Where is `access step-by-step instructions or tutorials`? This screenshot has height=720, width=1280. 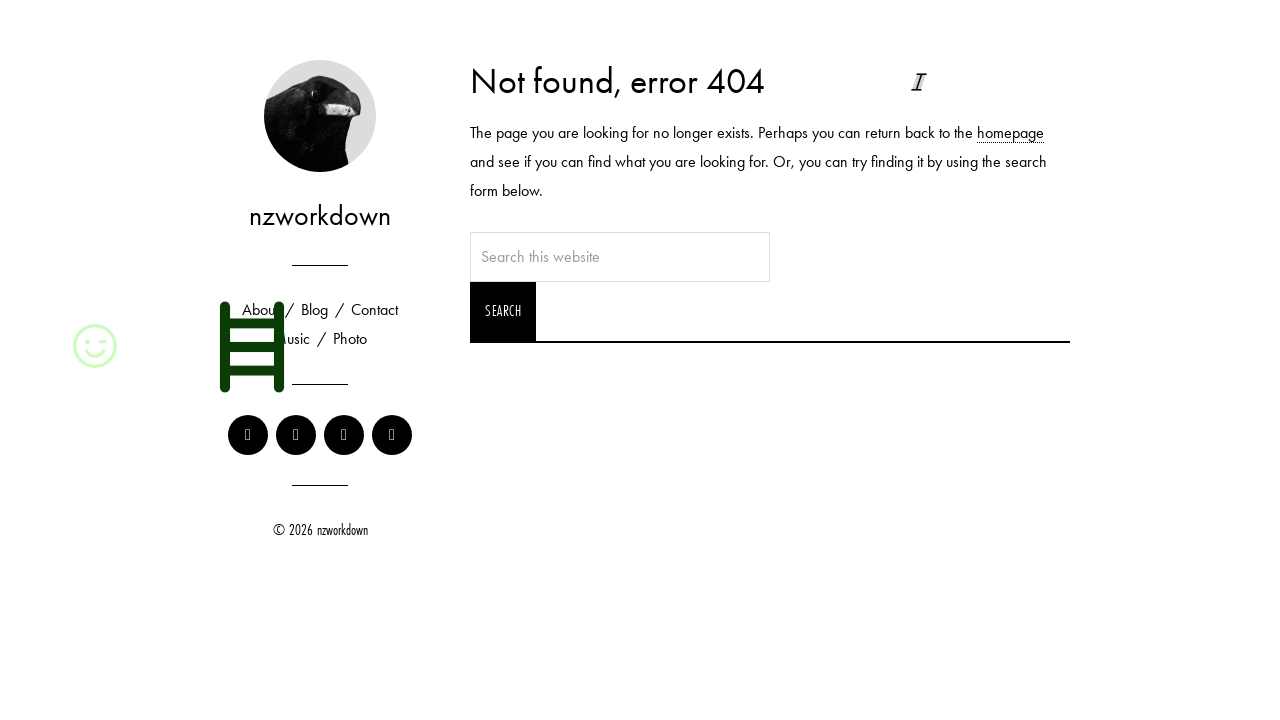 access step-by-step instructions or tutorials is located at coordinates (252, 347).